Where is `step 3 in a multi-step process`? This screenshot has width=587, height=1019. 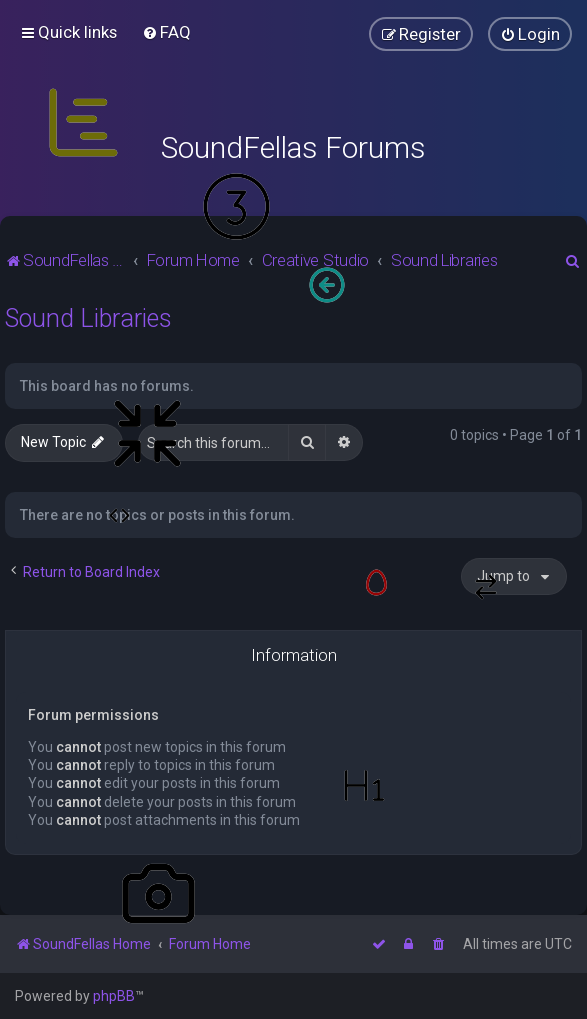
step 3 in a multi-step process is located at coordinates (236, 206).